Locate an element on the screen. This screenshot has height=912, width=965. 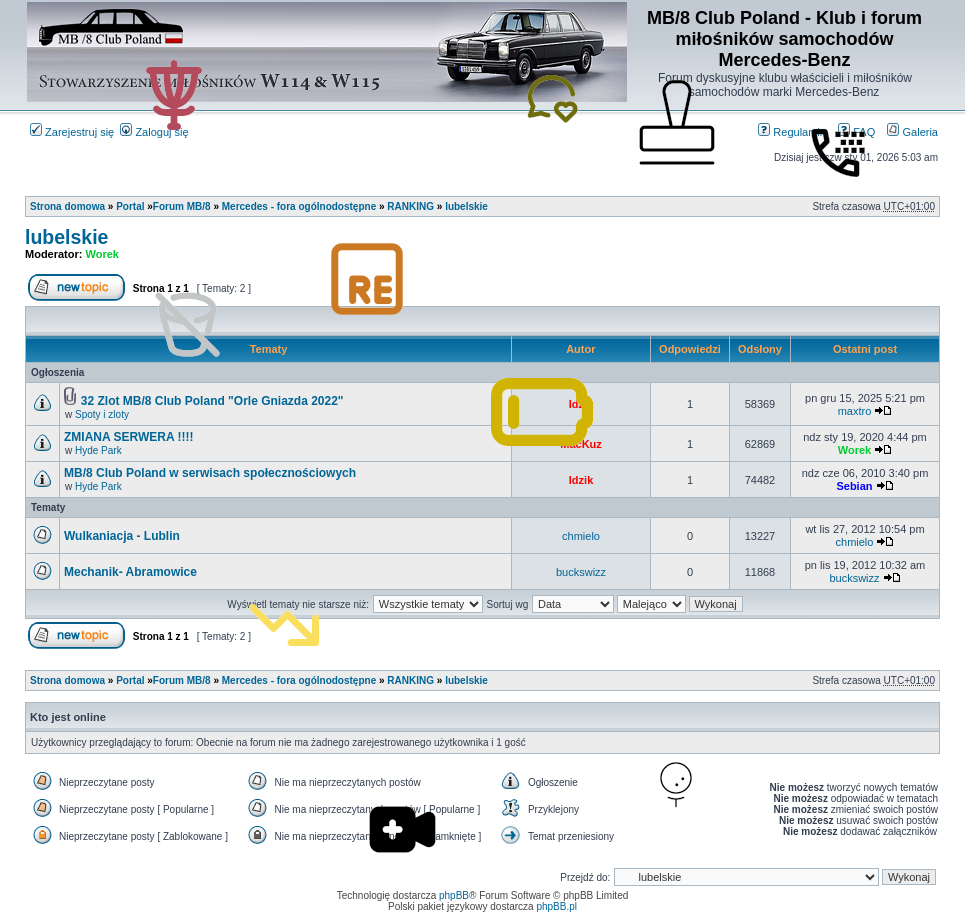
ReasonML programming language logo is located at coordinates (367, 279).